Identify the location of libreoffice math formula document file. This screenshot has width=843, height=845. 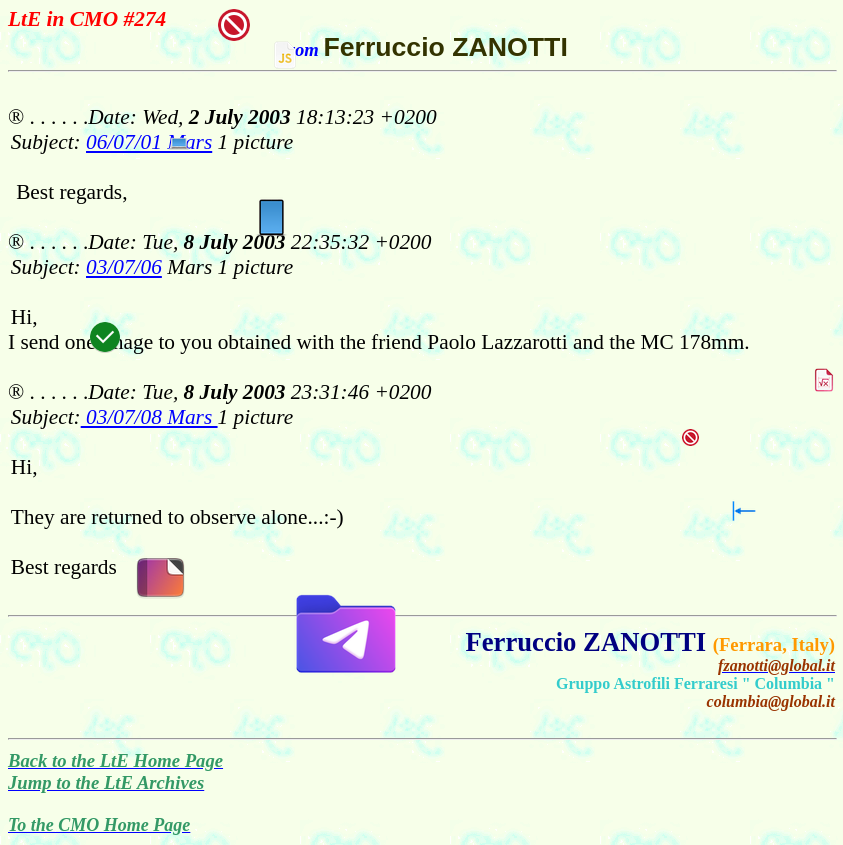
(824, 380).